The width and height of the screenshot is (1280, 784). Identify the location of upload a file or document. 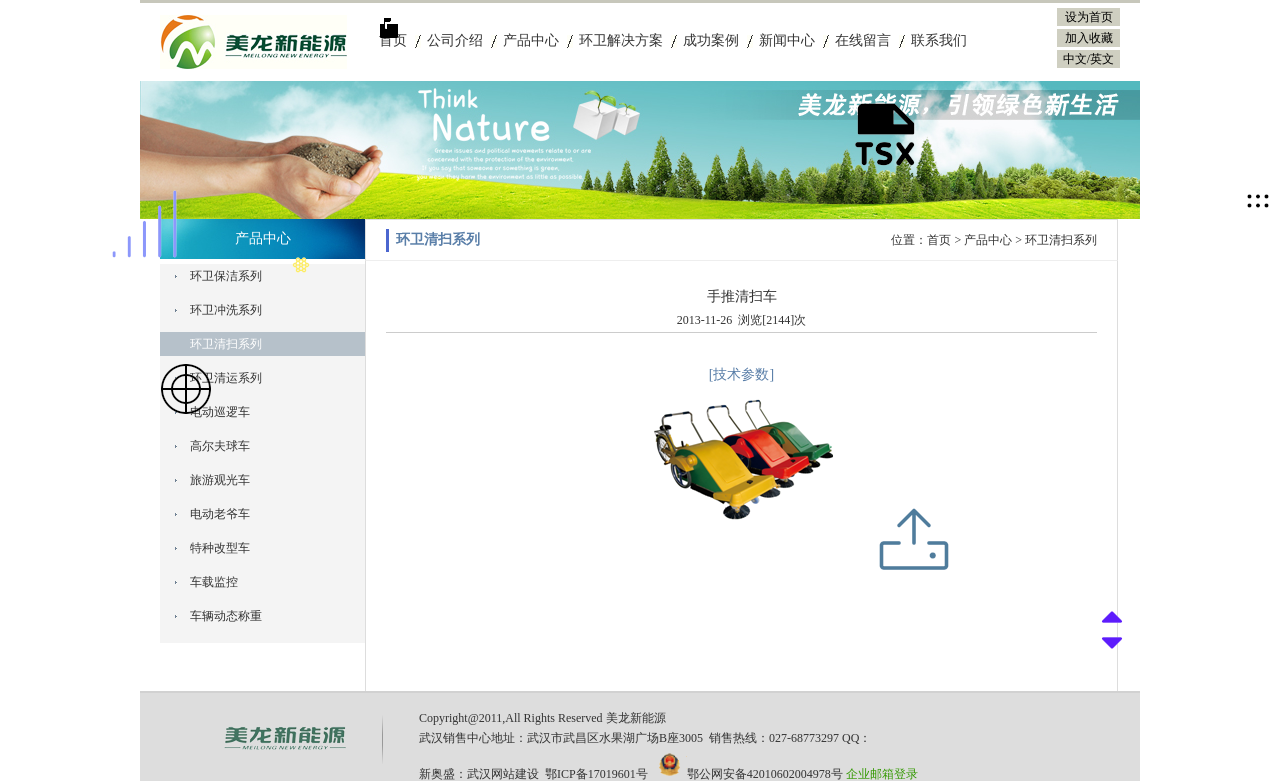
(914, 543).